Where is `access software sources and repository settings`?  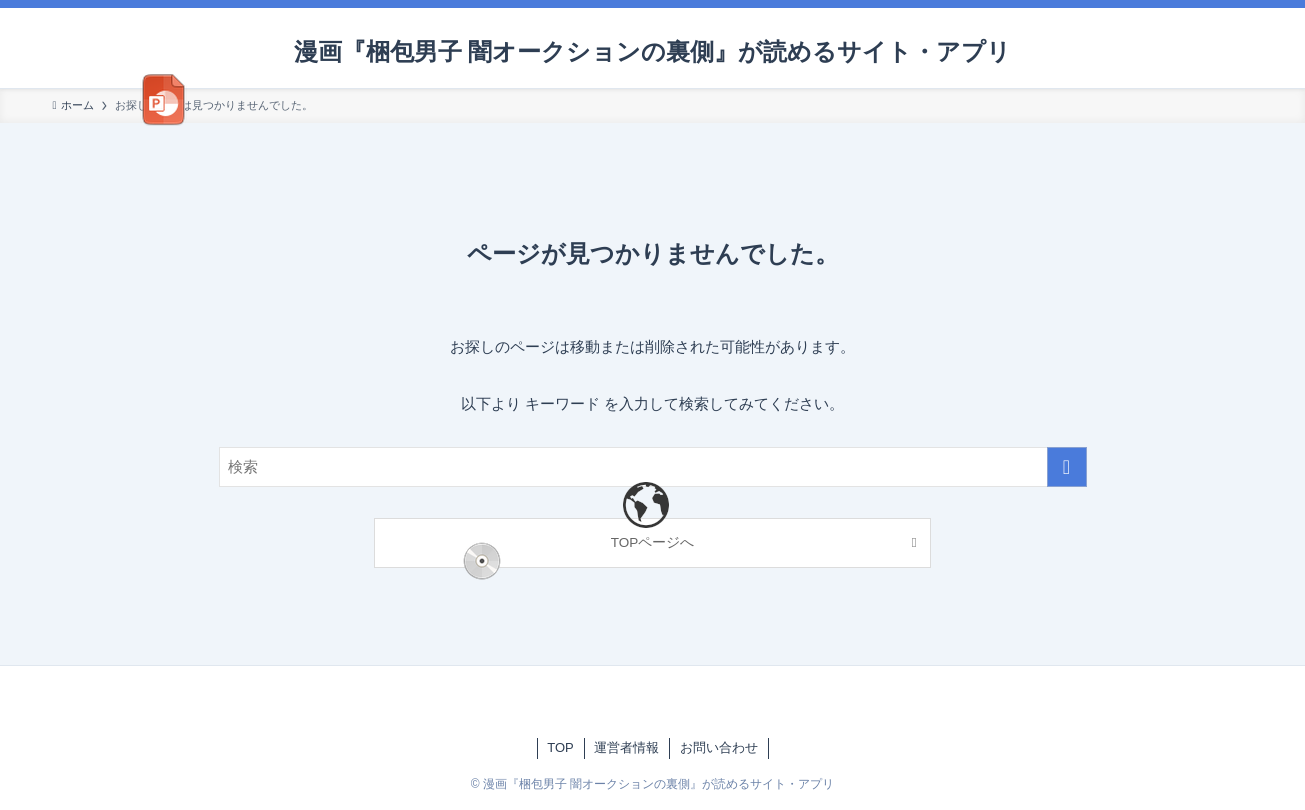
access software sources and repository settings is located at coordinates (646, 505).